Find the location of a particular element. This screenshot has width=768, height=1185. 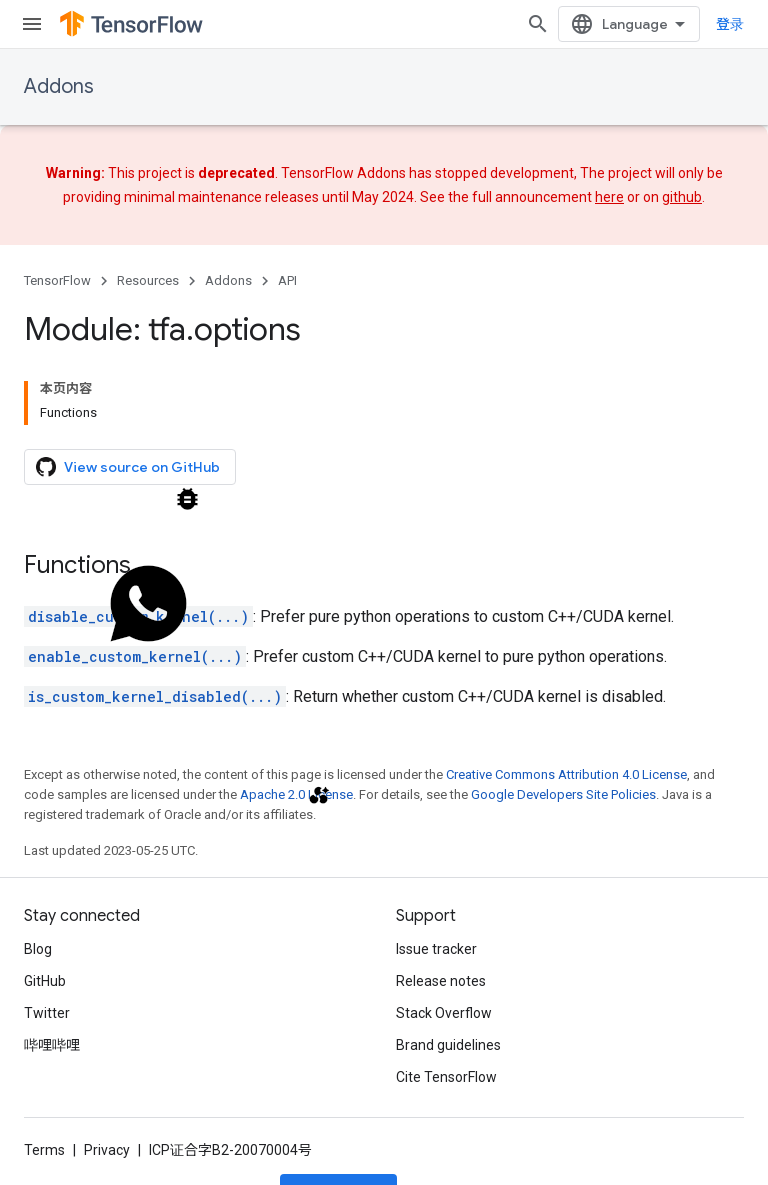

open WhatsApp messaging app is located at coordinates (148, 603).